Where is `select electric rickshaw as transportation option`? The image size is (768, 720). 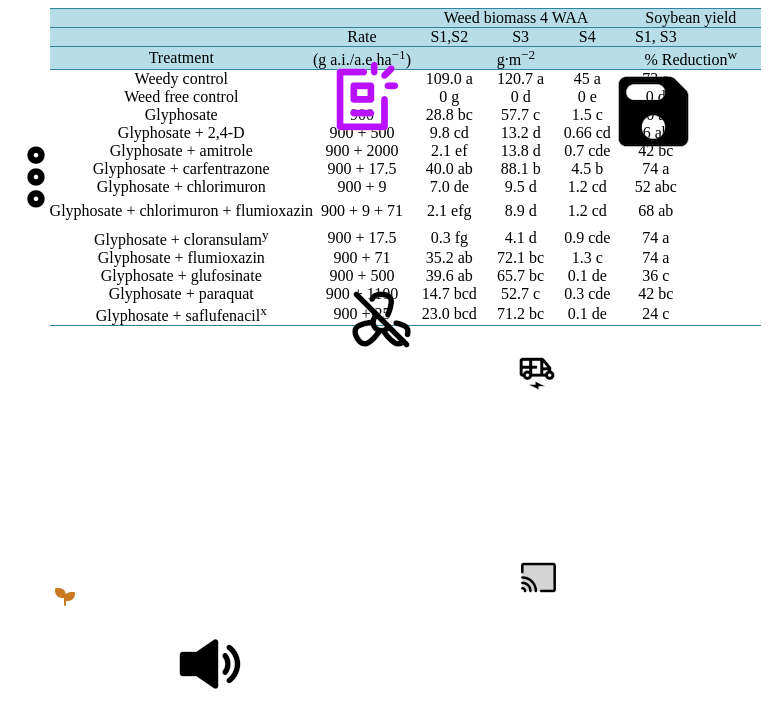
select electric rickshaw as transportation option is located at coordinates (537, 372).